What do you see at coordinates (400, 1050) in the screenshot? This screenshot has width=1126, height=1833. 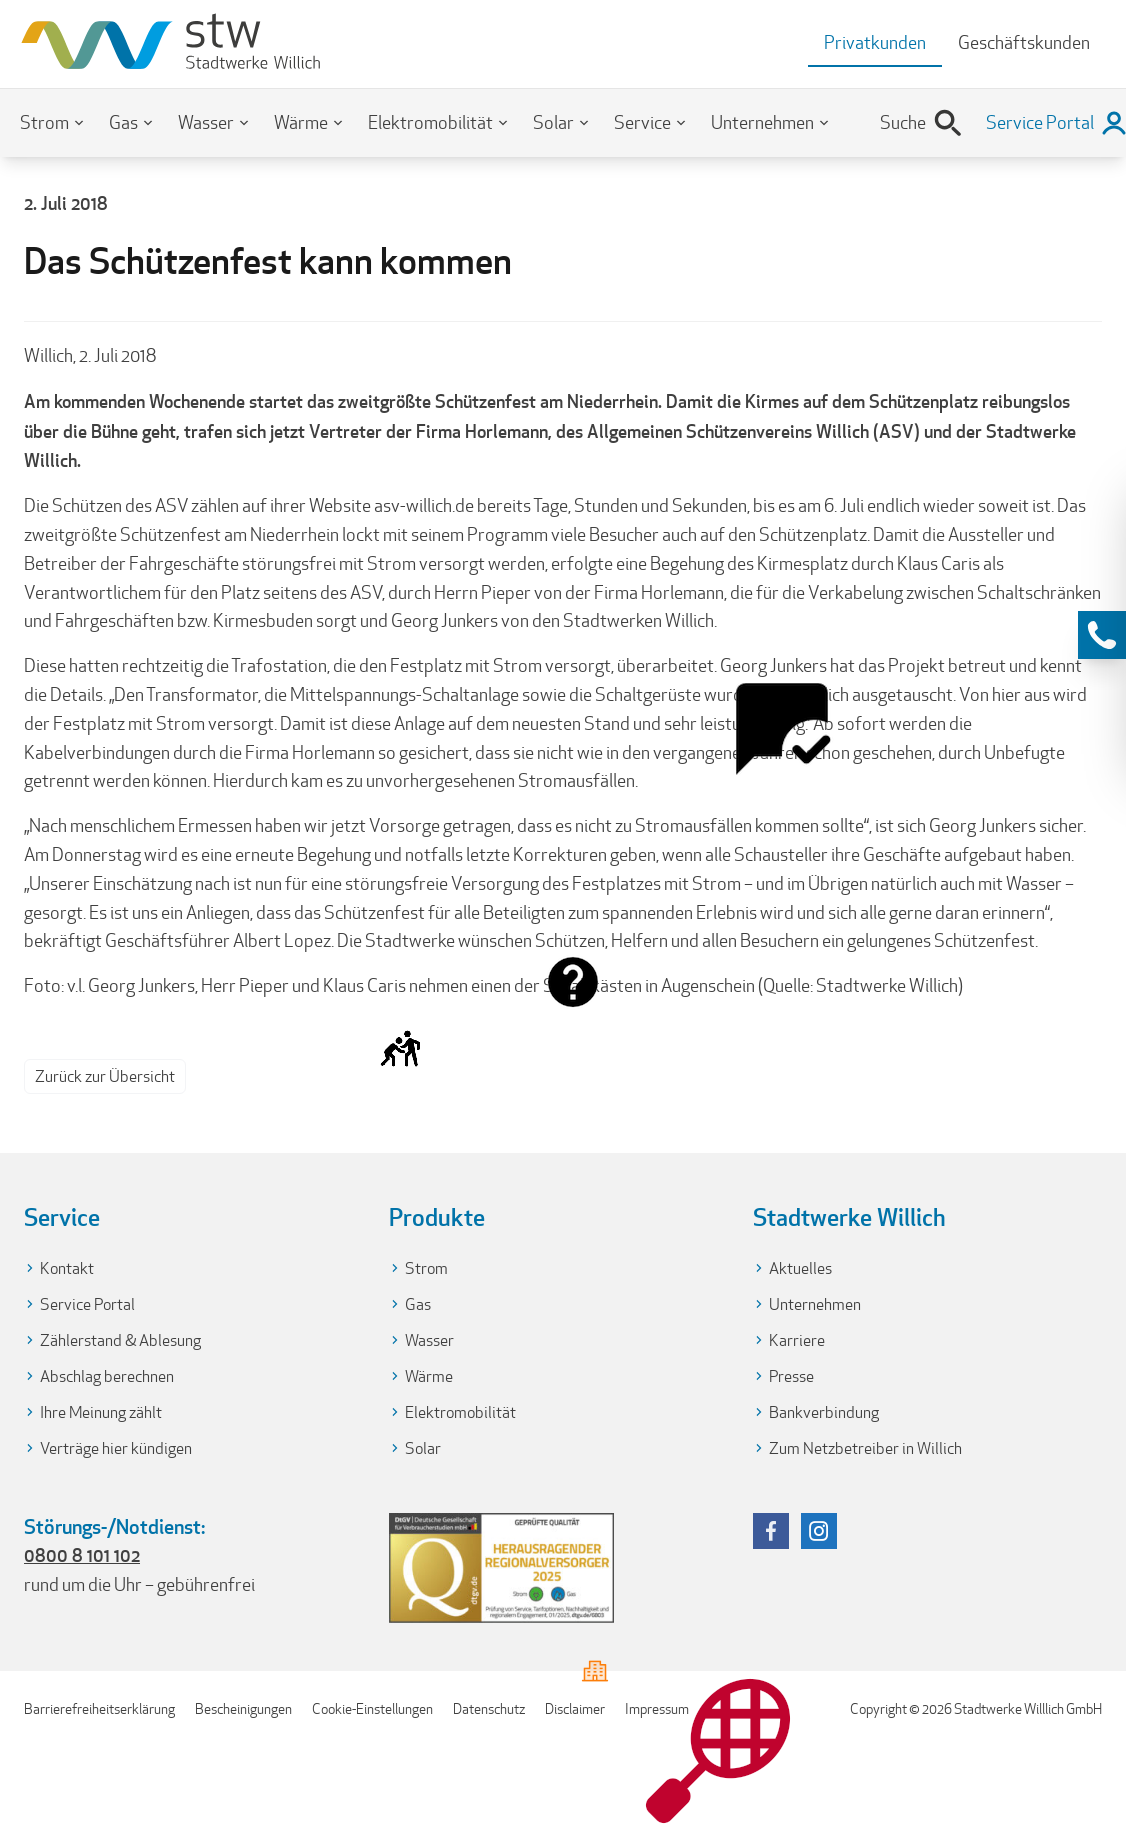 I see `access kabaddi sports content` at bounding box center [400, 1050].